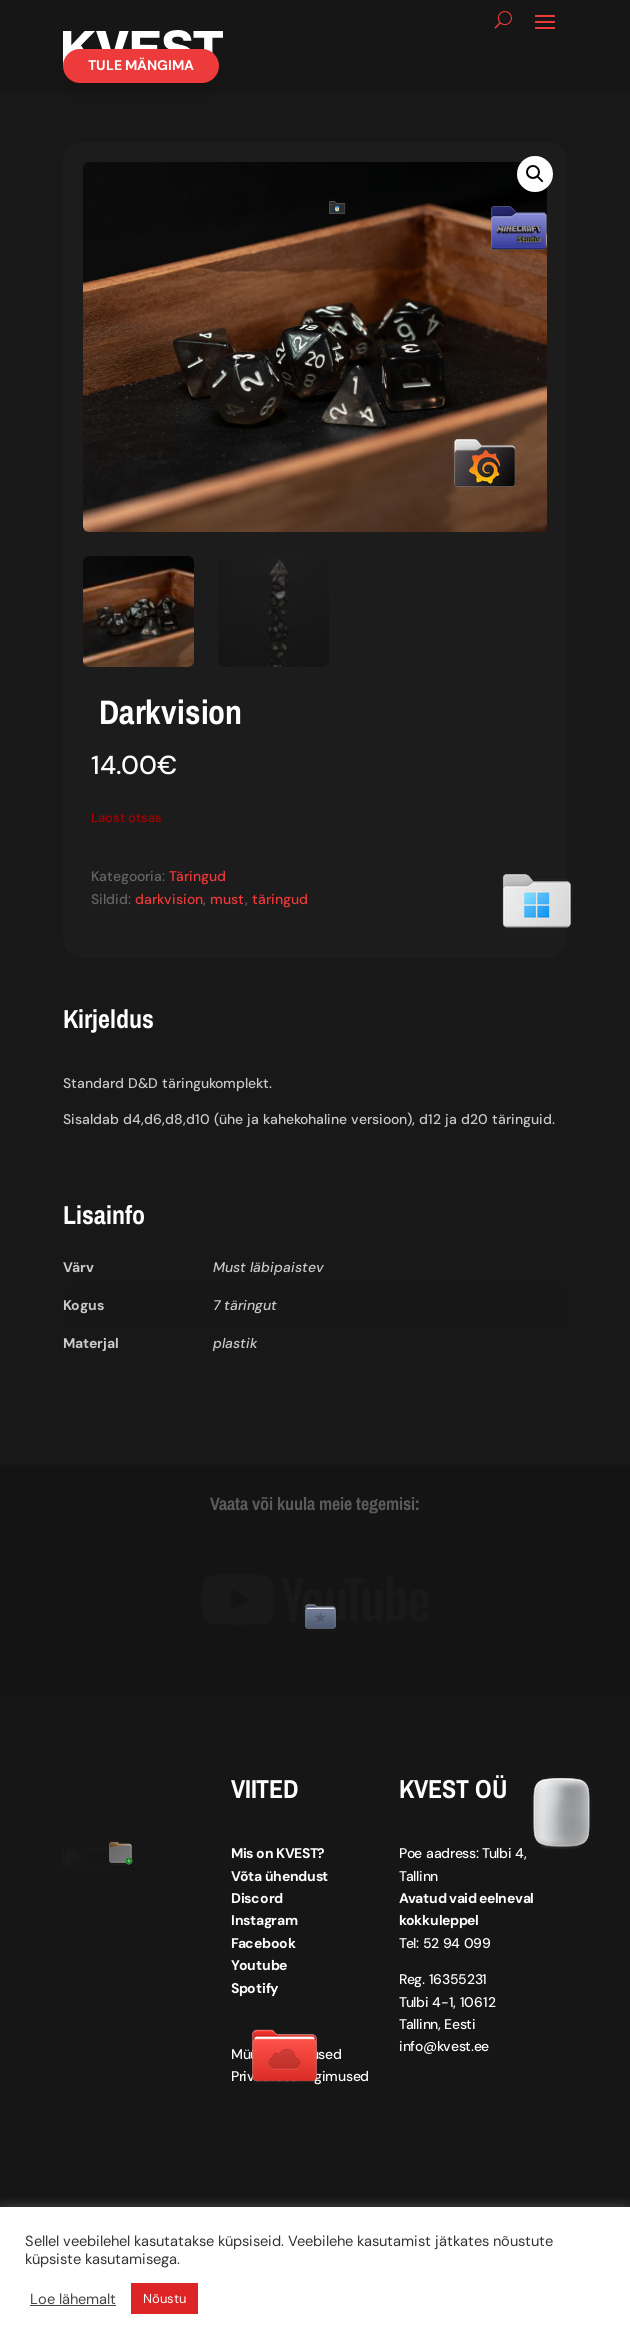  Describe the element at coordinates (320, 1616) in the screenshot. I see `open bookmarked or favorite files` at that location.